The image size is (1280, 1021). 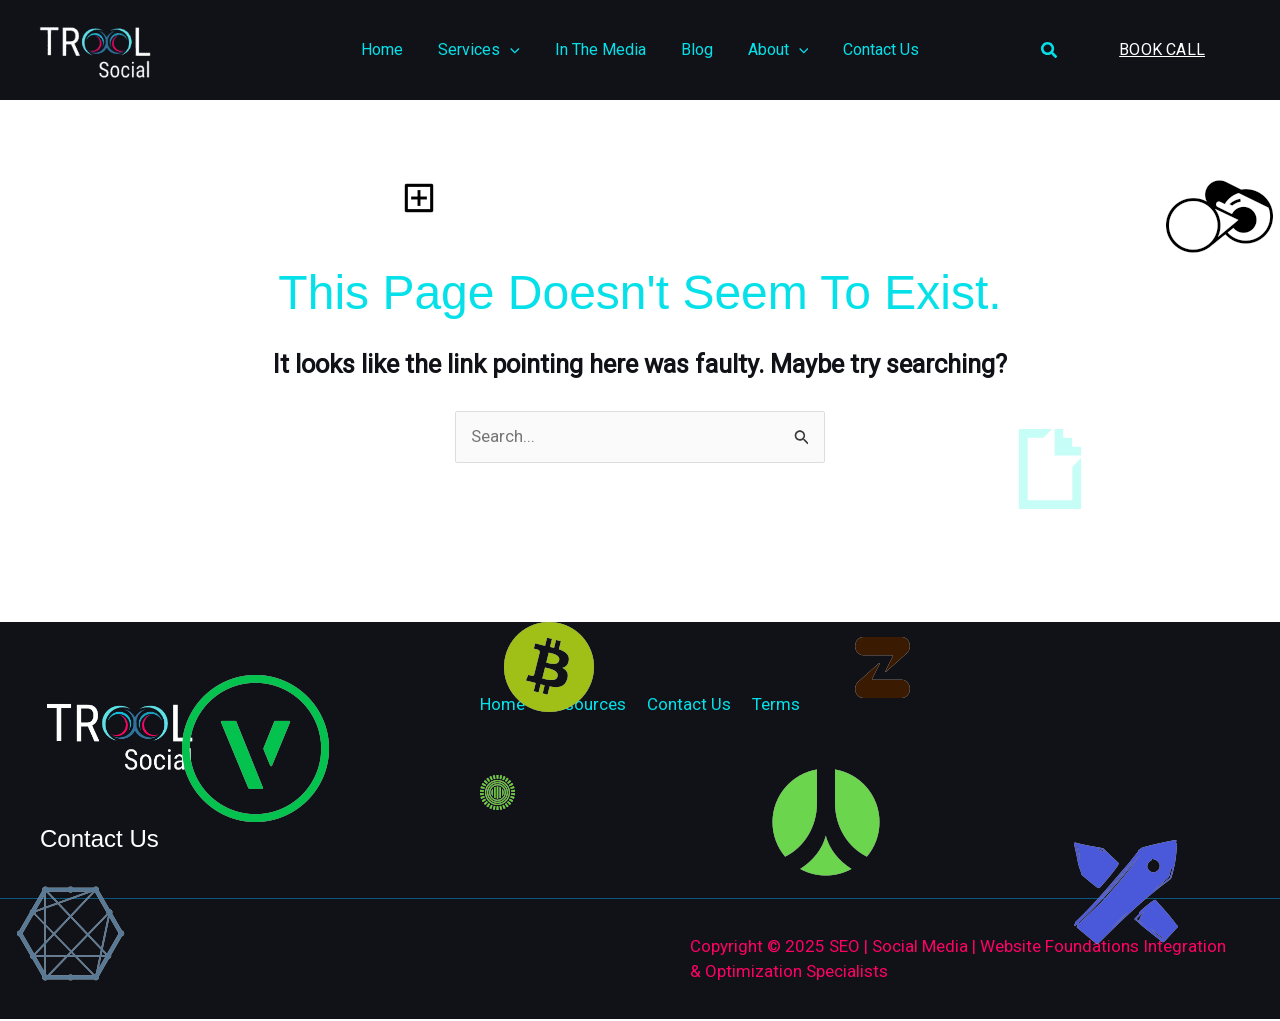 What do you see at coordinates (497, 792) in the screenshot?
I see `open prezi presentation software` at bounding box center [497, 792].